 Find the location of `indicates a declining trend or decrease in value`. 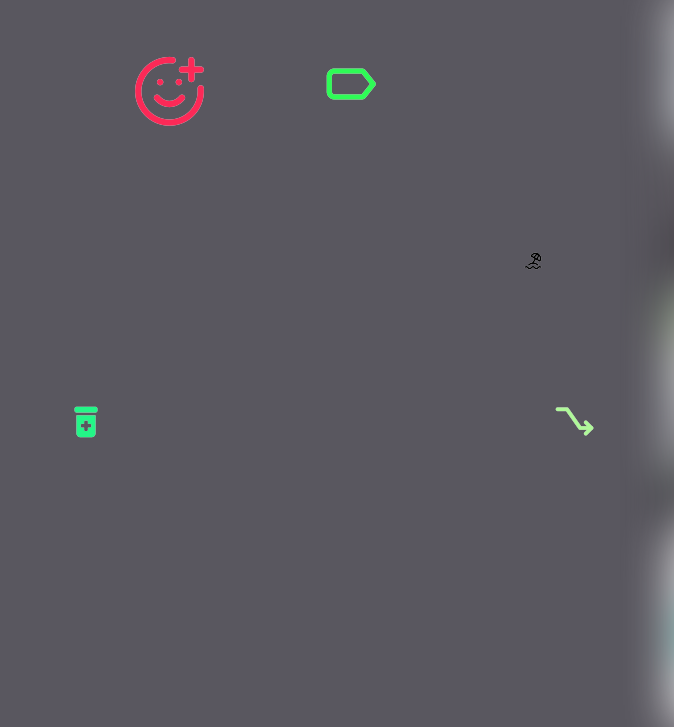

indicates a declining trend or decrease in value is located at coordinates (574, 420).